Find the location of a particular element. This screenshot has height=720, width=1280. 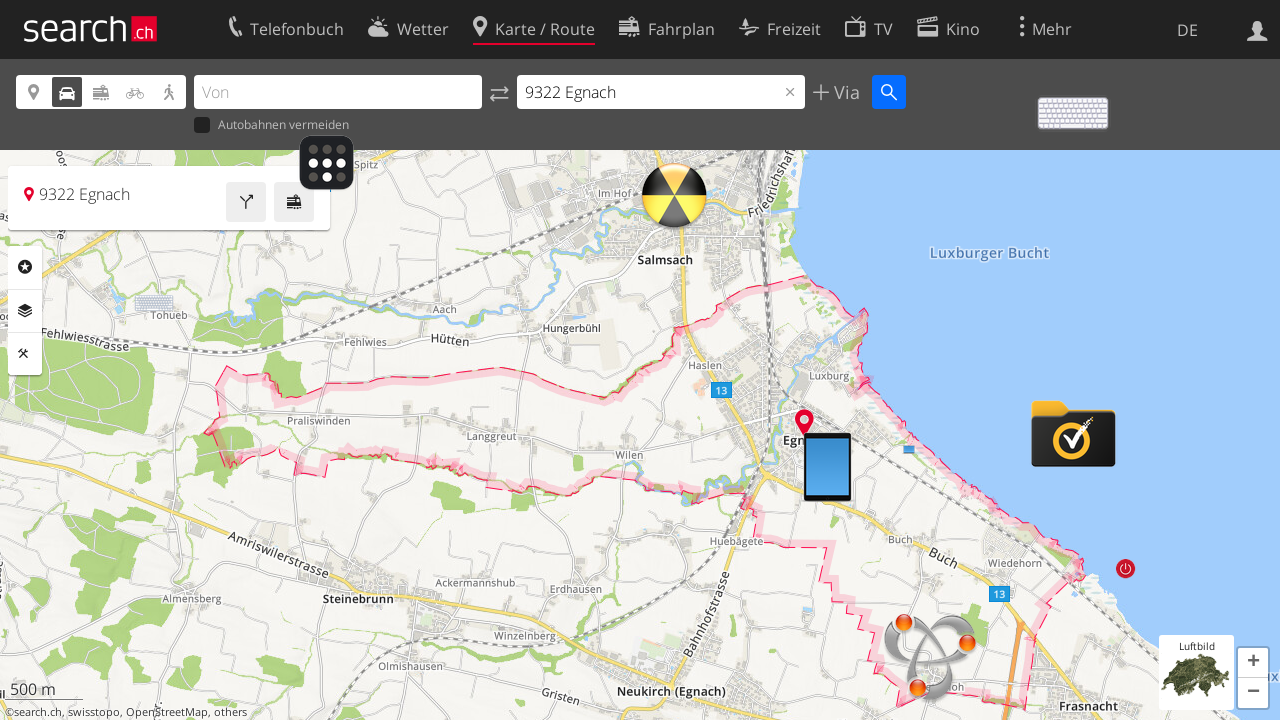

open Tailscale VPN settings is located at coordinates (326, 162).